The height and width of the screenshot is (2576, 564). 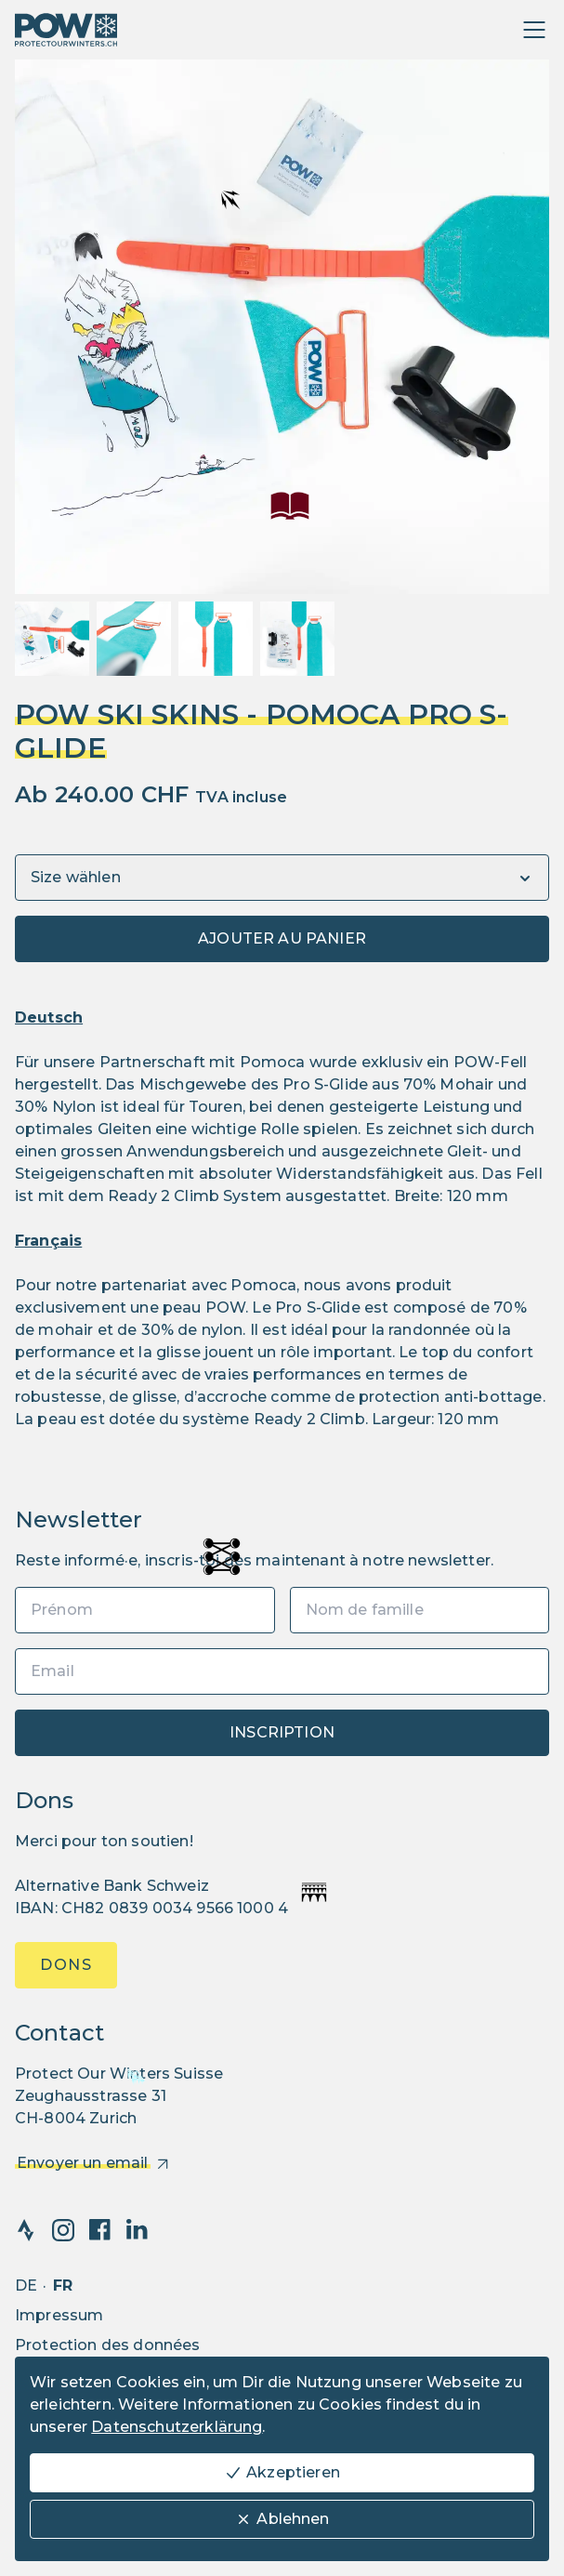 I want to click on indicates lightning or electrical storm warning, so click(x=230, y=200).